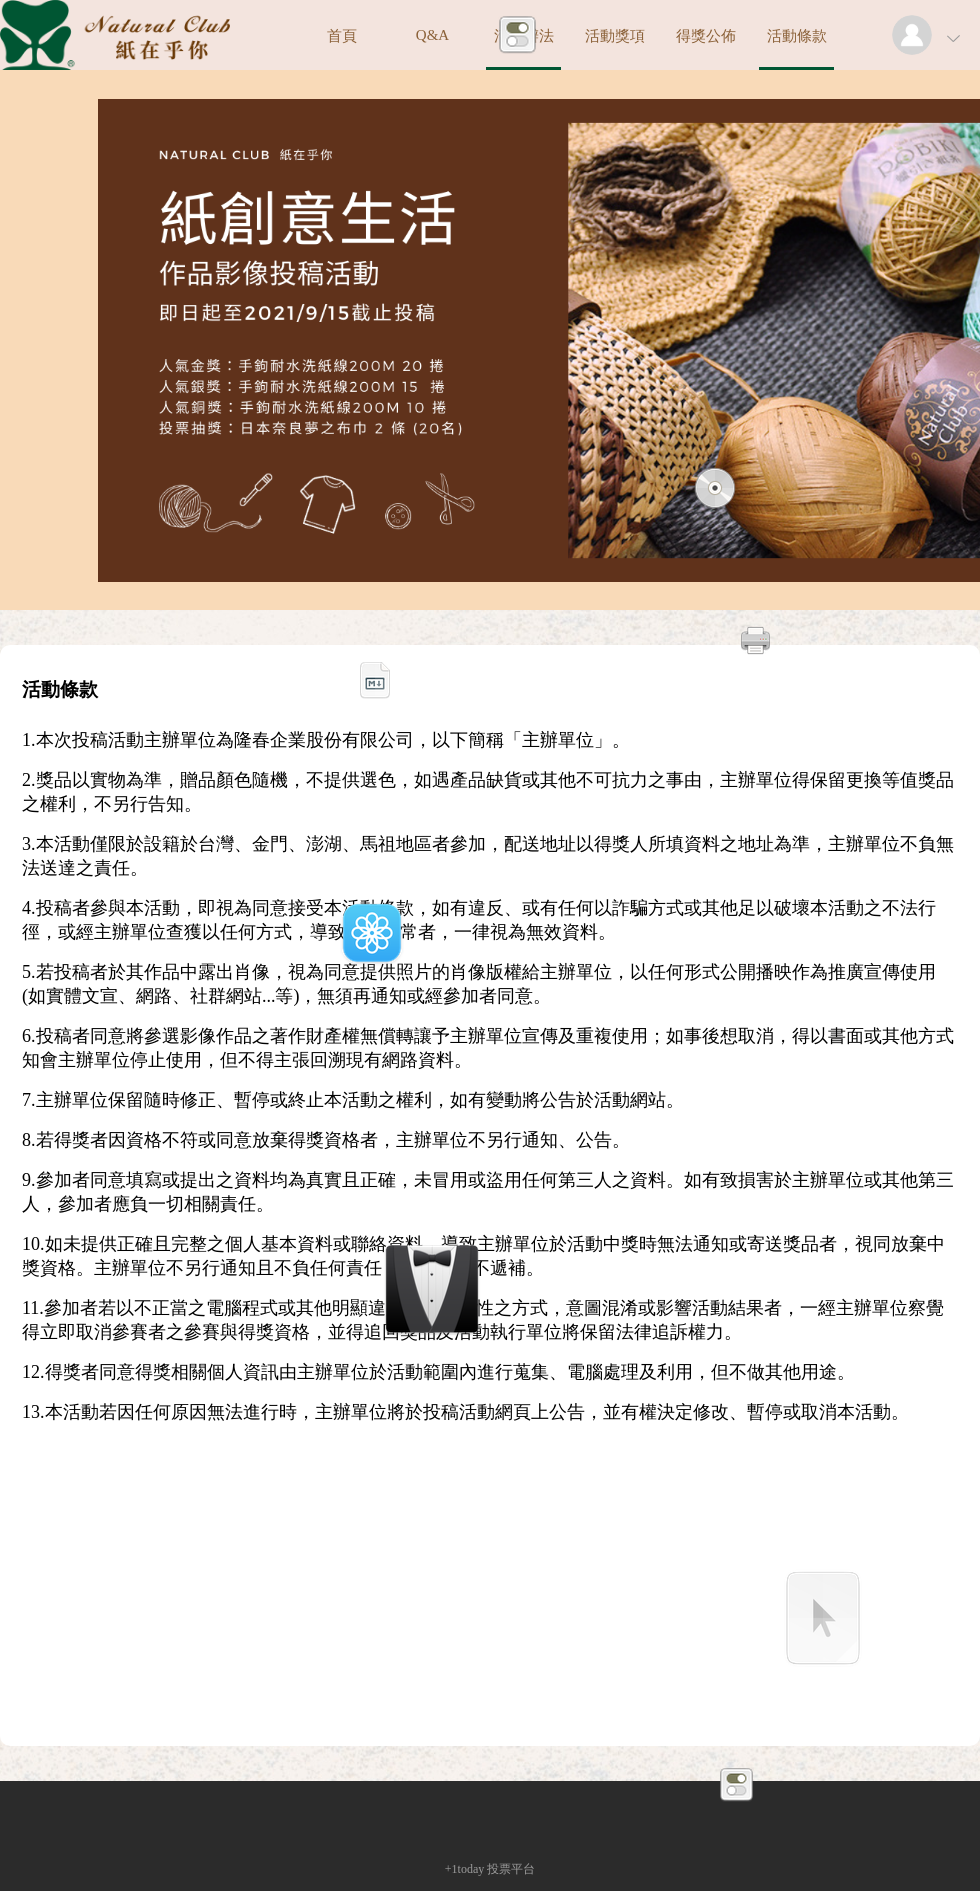 The height and width of the screenshot is (1891, 980). What do you see at coordinates (375, 680) in the screenshot?
I see `a markdown text file` at bounding box center [375, 680].